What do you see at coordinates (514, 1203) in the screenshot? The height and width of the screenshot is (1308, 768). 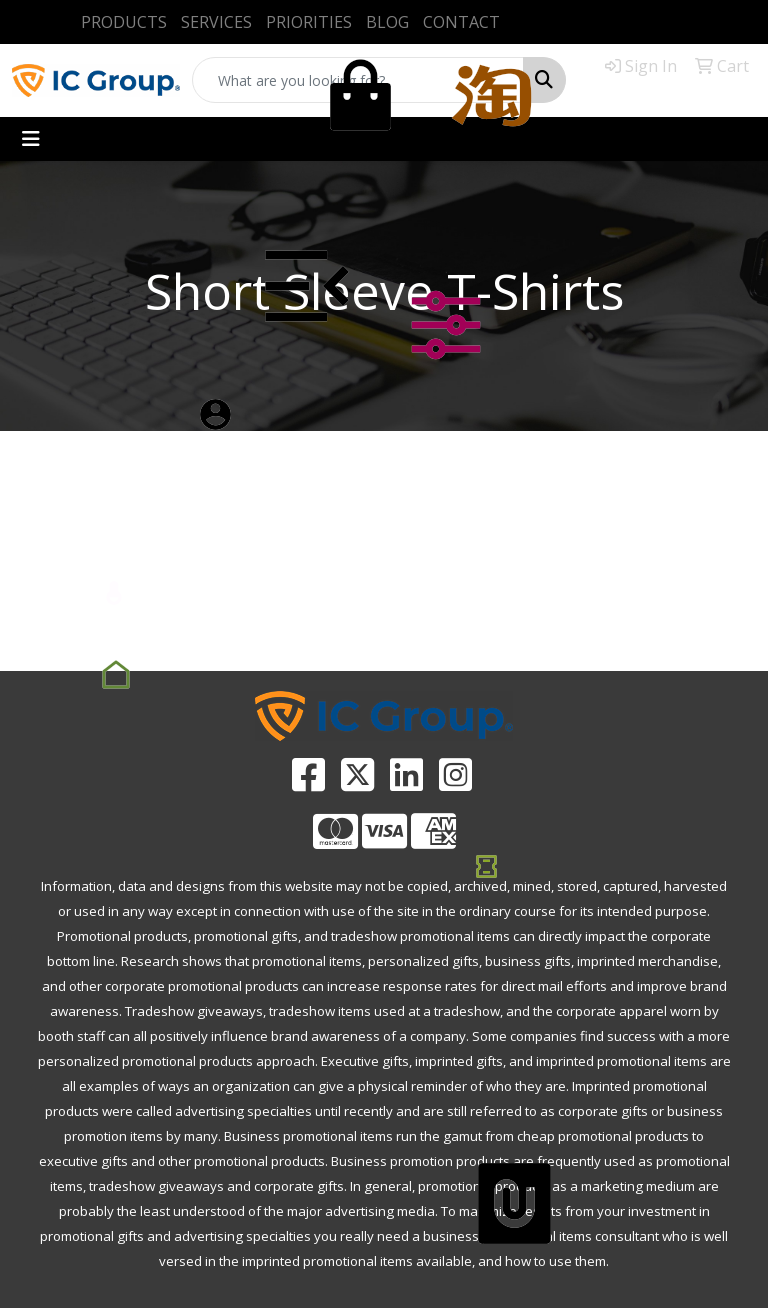 I see `attach a file to your message` at bounding box center [514, 1203].